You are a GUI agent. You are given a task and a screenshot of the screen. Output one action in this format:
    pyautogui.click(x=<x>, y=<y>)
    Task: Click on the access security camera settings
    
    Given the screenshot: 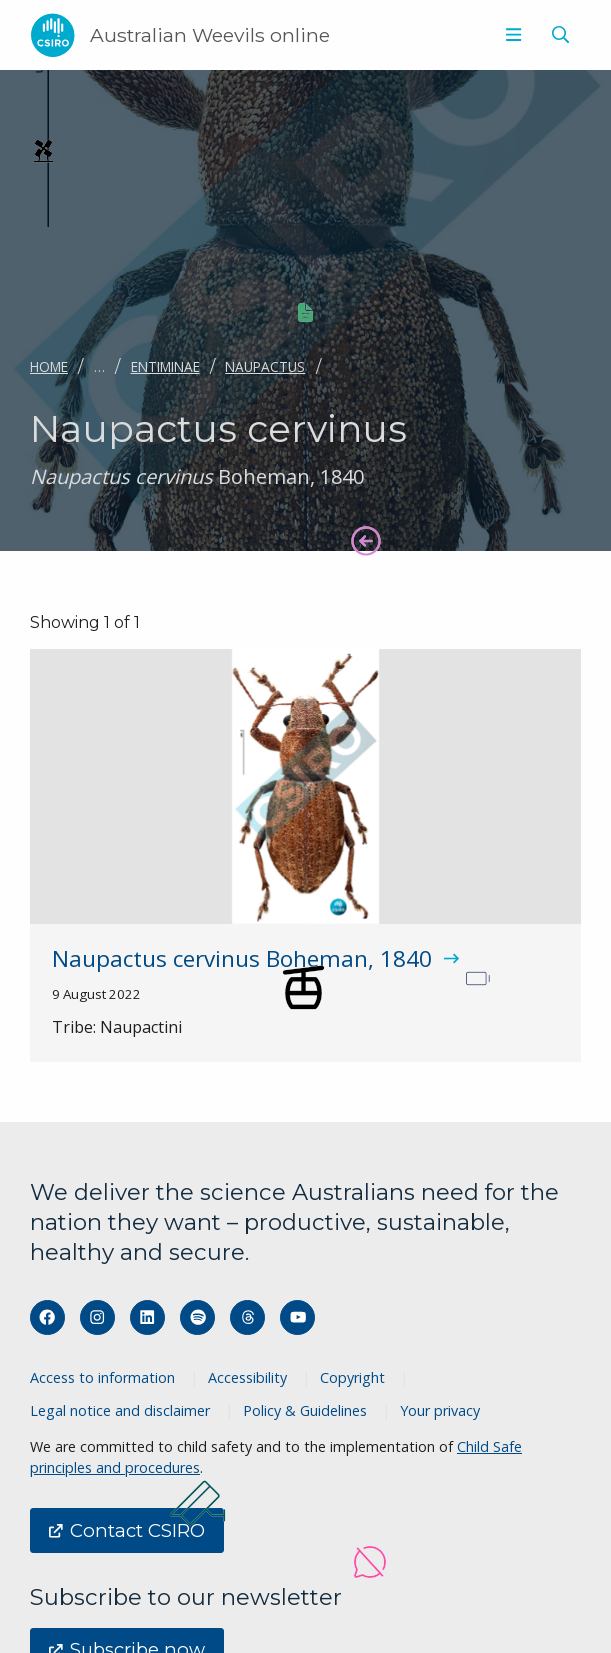 What is the action you would take?
    pyautogui.click(x=197, y=1506)
    